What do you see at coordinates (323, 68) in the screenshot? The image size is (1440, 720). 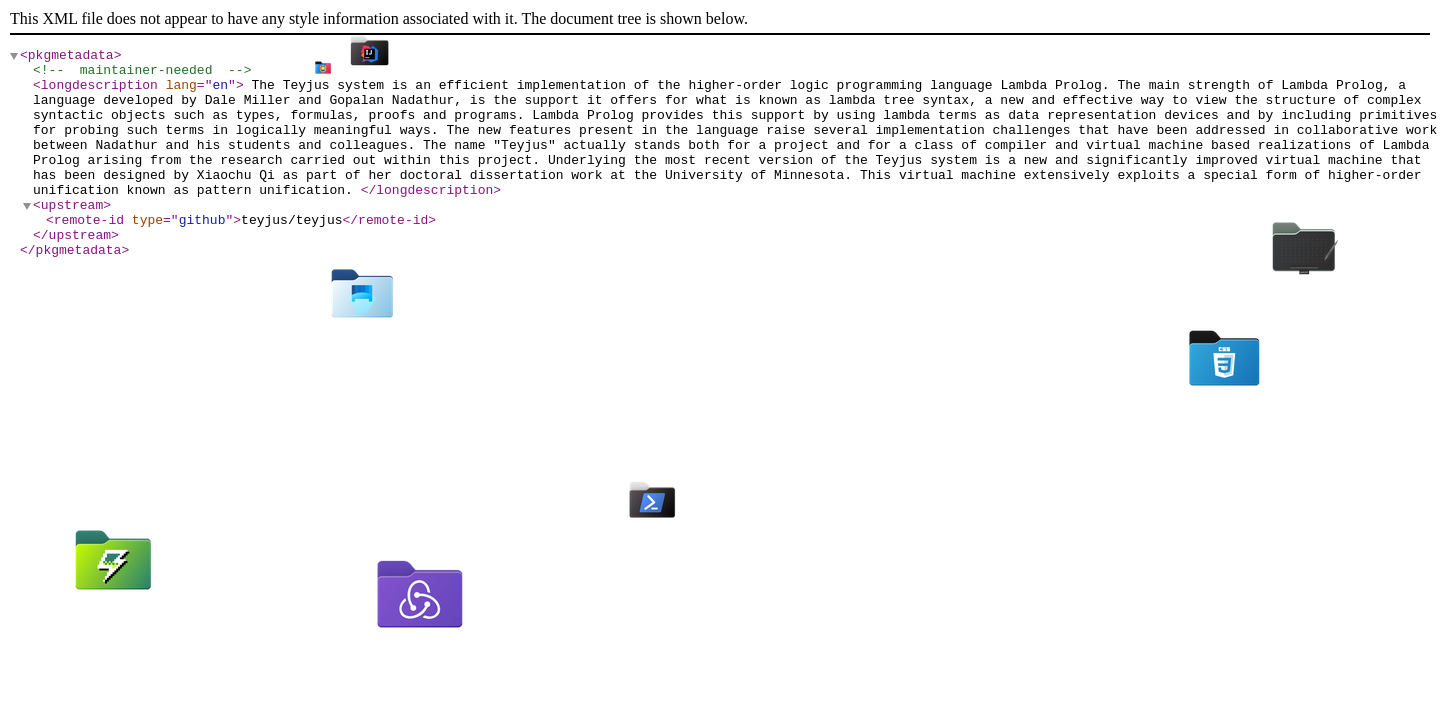 I see `open clash royale game files folder` at bounding box center [323, 68].